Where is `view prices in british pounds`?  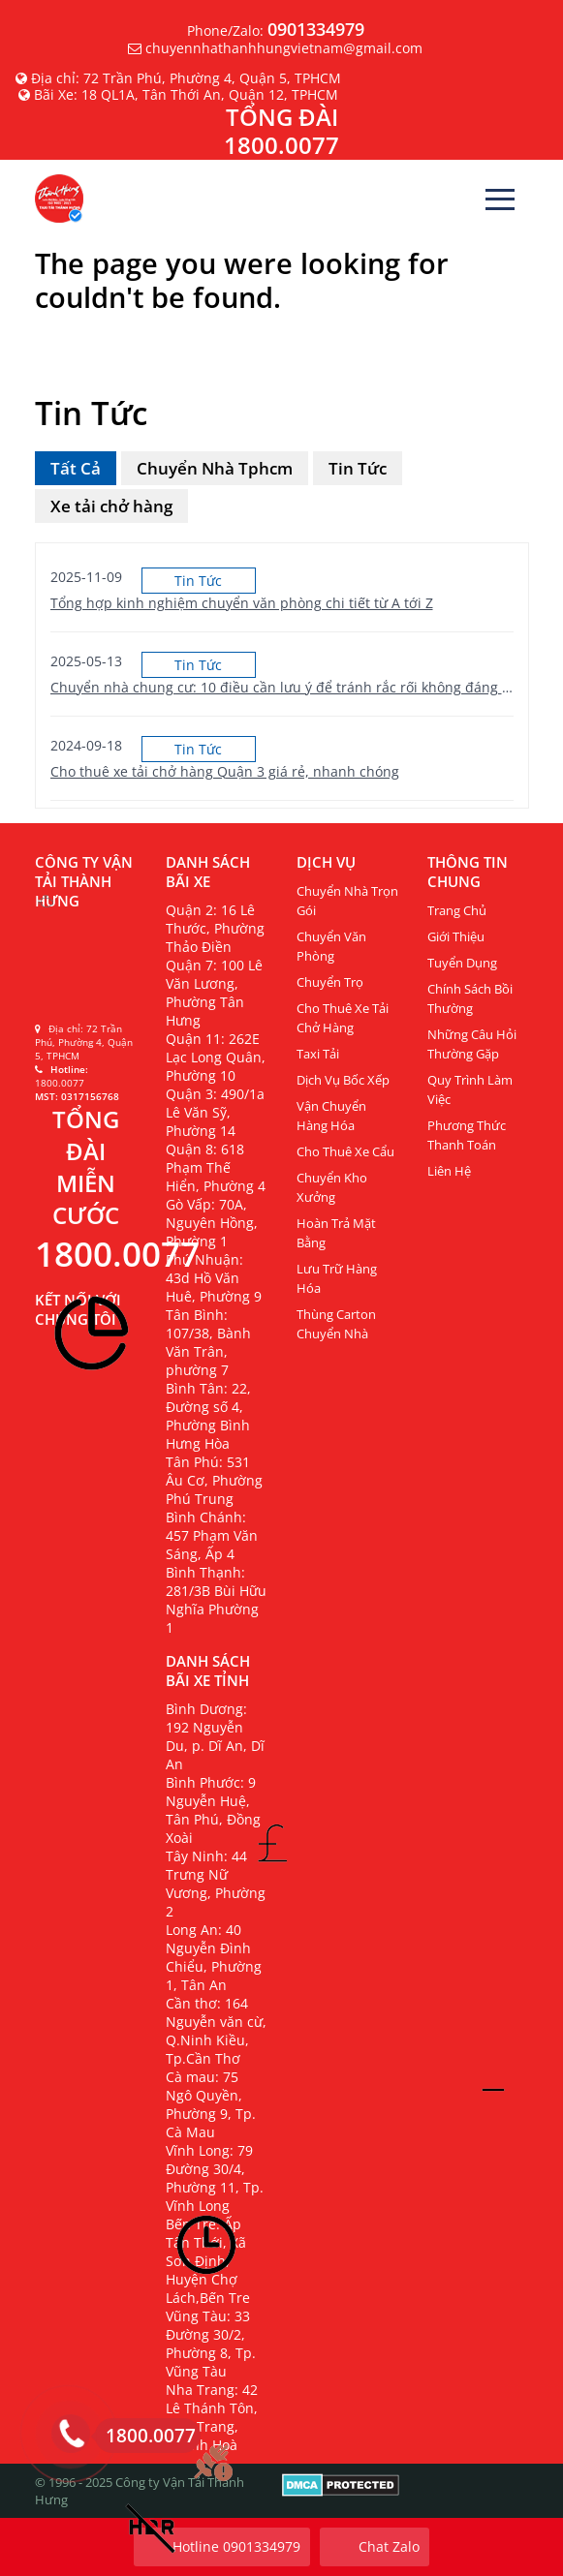
view prices in british pounds is located at coordinates (274, 1844).